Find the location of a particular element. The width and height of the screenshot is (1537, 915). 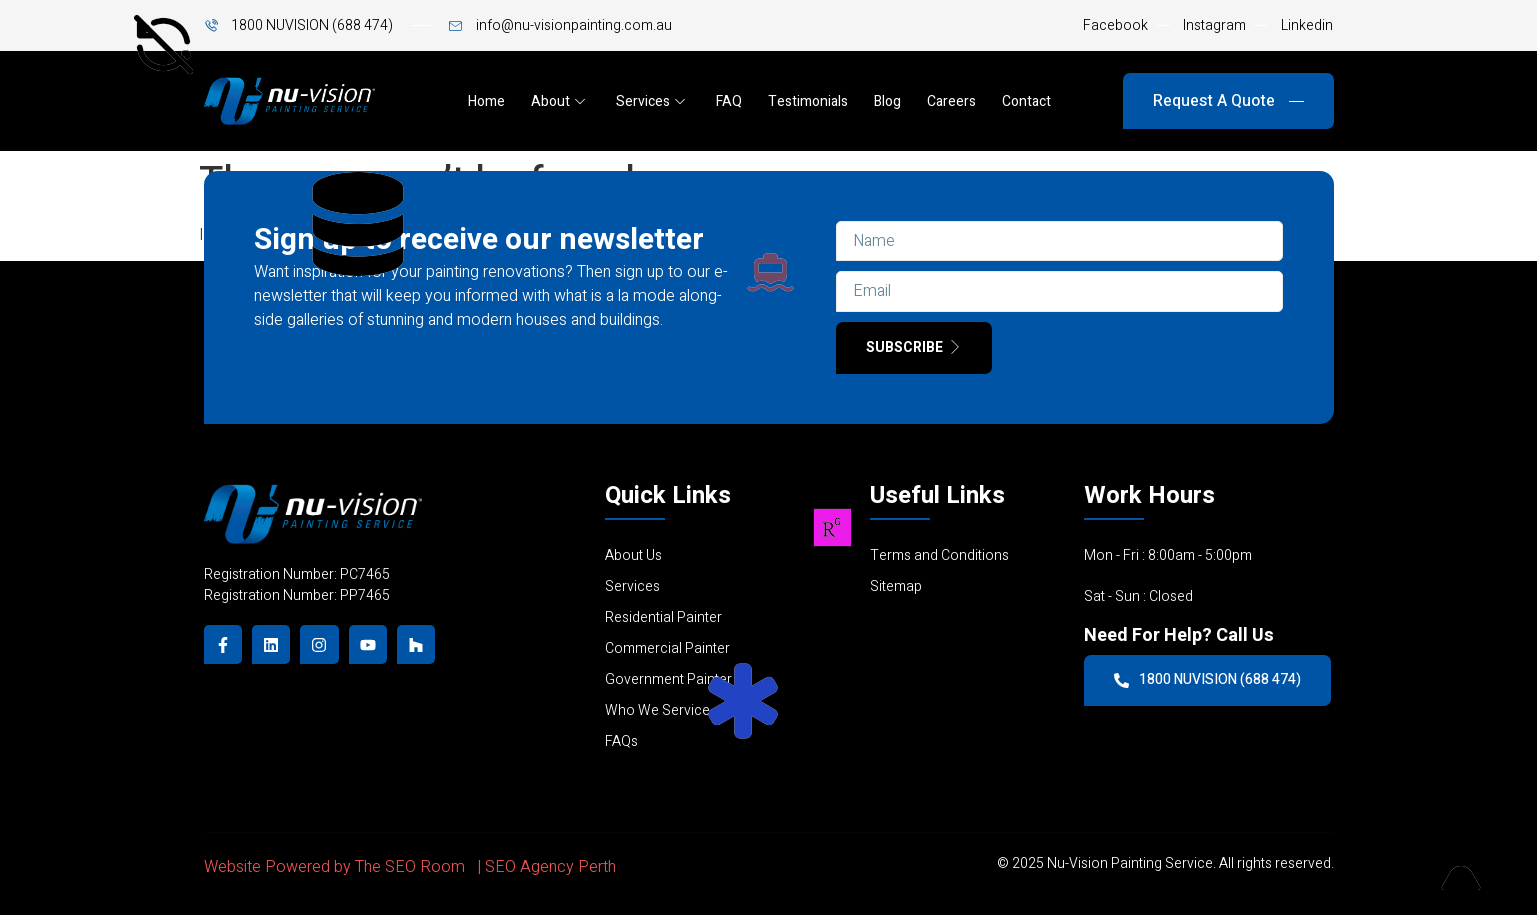

visit ResearchGate profile or page is located at coordinates (832, 527).